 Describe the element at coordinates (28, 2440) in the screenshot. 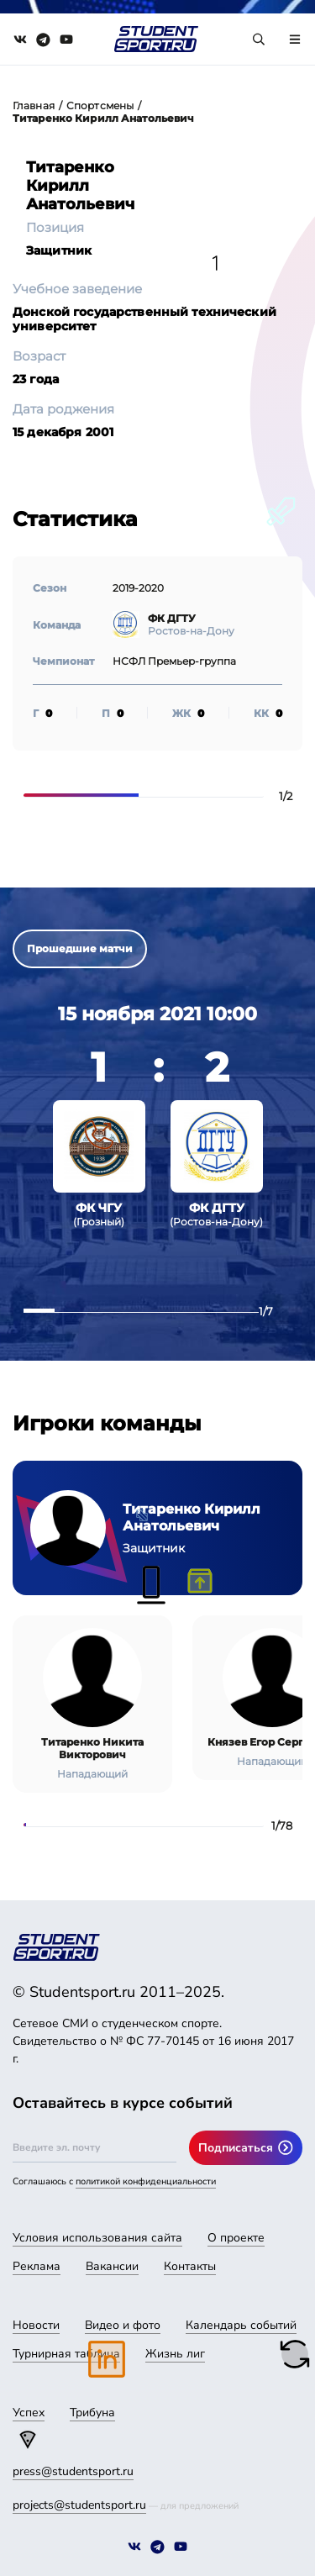

I see `find nearby pizza restaurants` at that location.